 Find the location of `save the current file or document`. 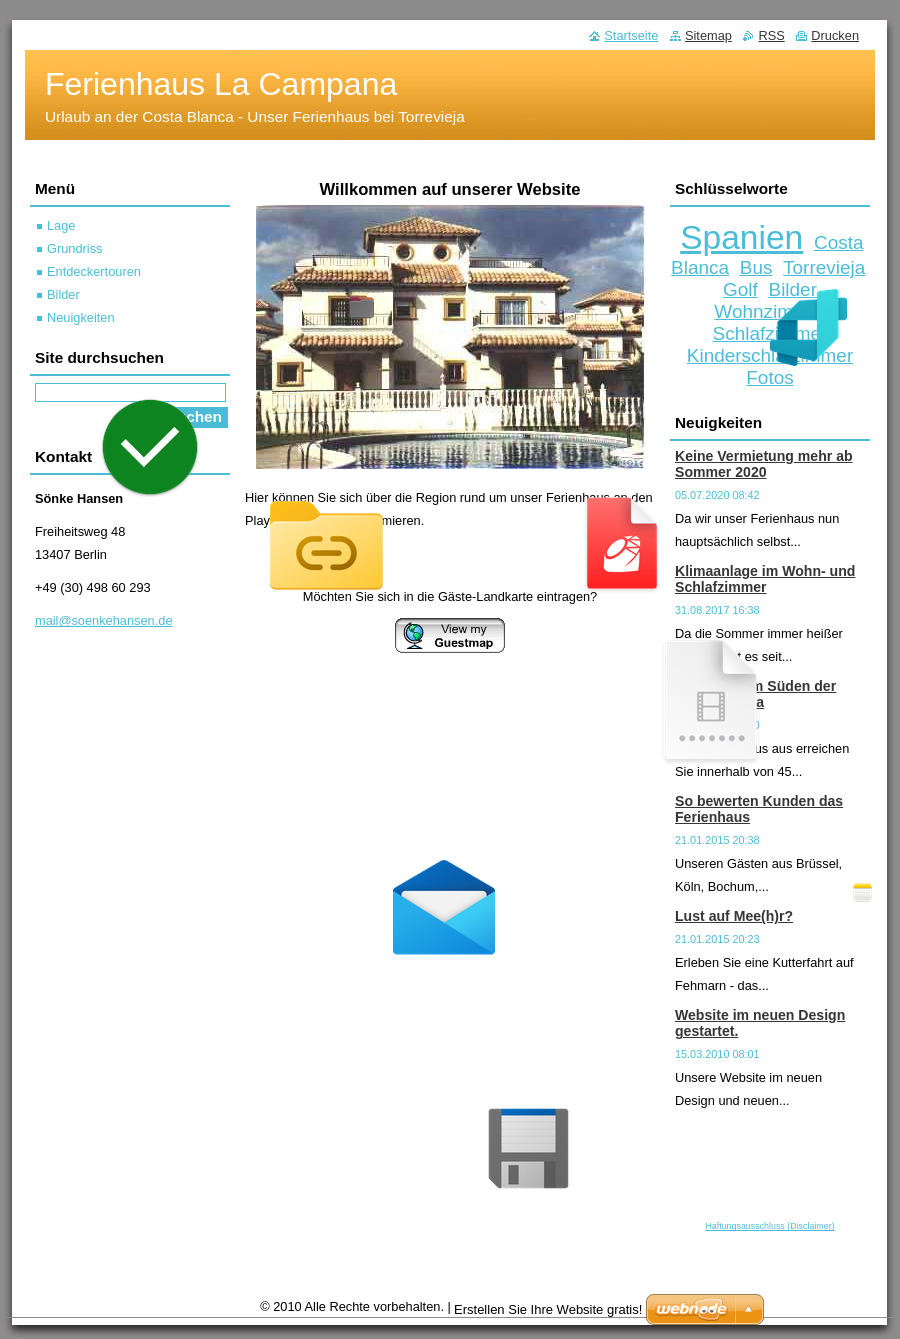

save the current file or document is located at coordinates (528, 1148).